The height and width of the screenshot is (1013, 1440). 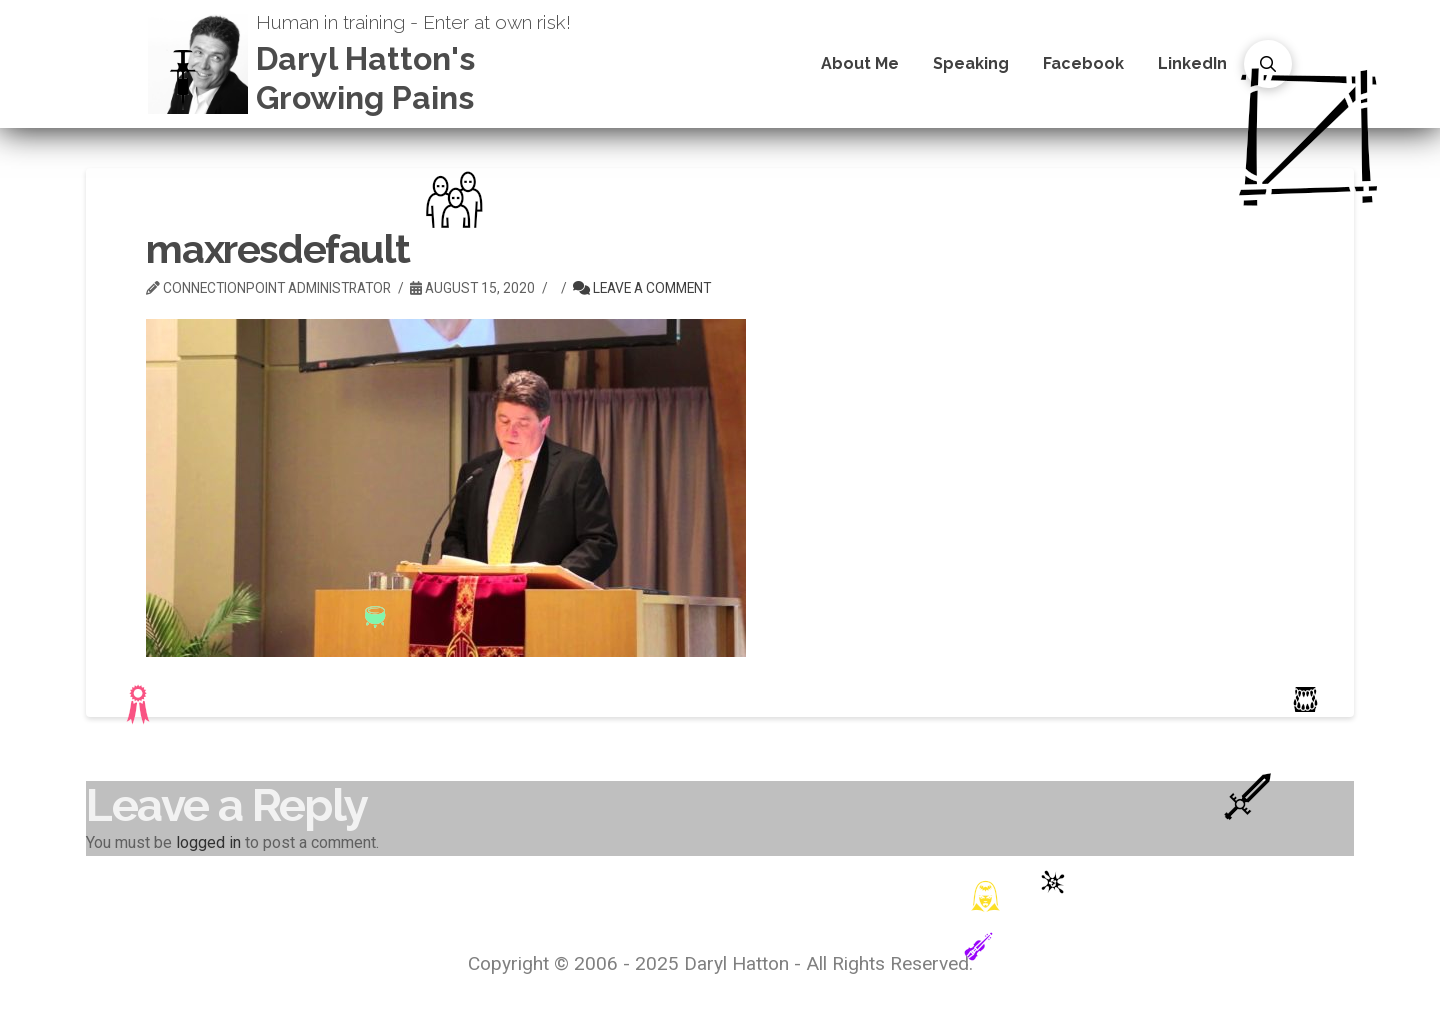 What do you see at coordinates (138, 704) in the screenshot?
I see `view achievements or awards` at bounding box center [138, 704].